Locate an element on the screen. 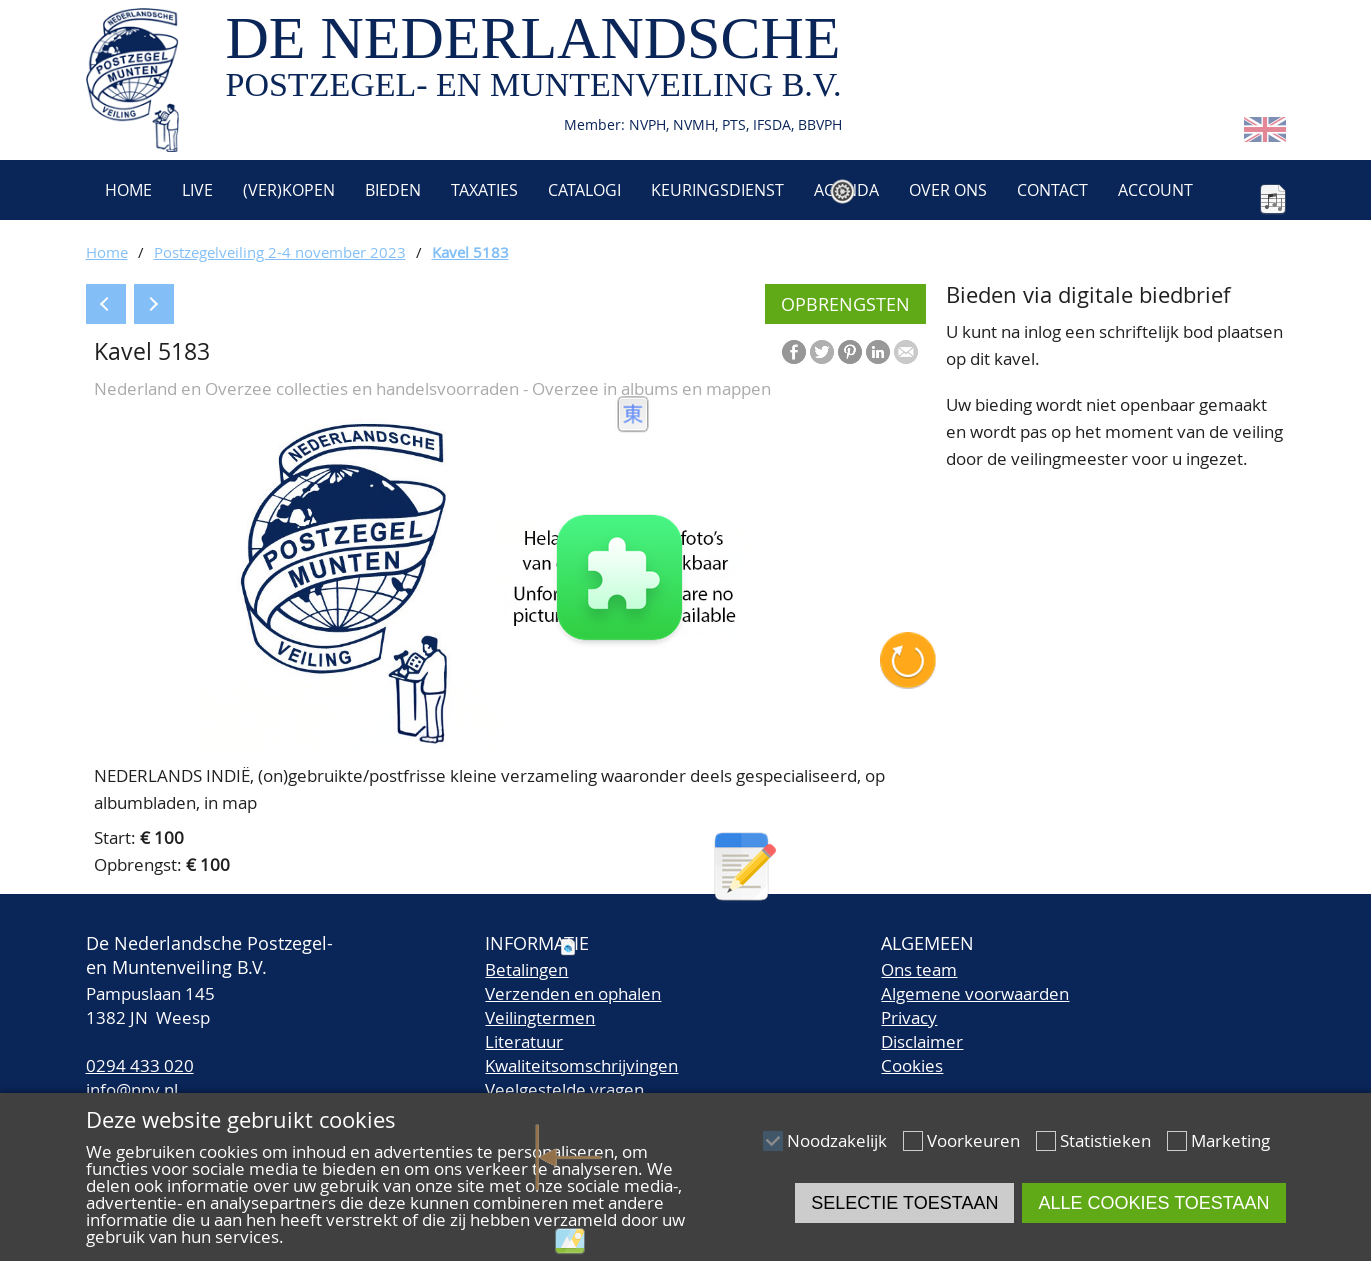 The height and width of the screenshot is (1261, 1371). open the text editor application is located at coordinates (741, 866).